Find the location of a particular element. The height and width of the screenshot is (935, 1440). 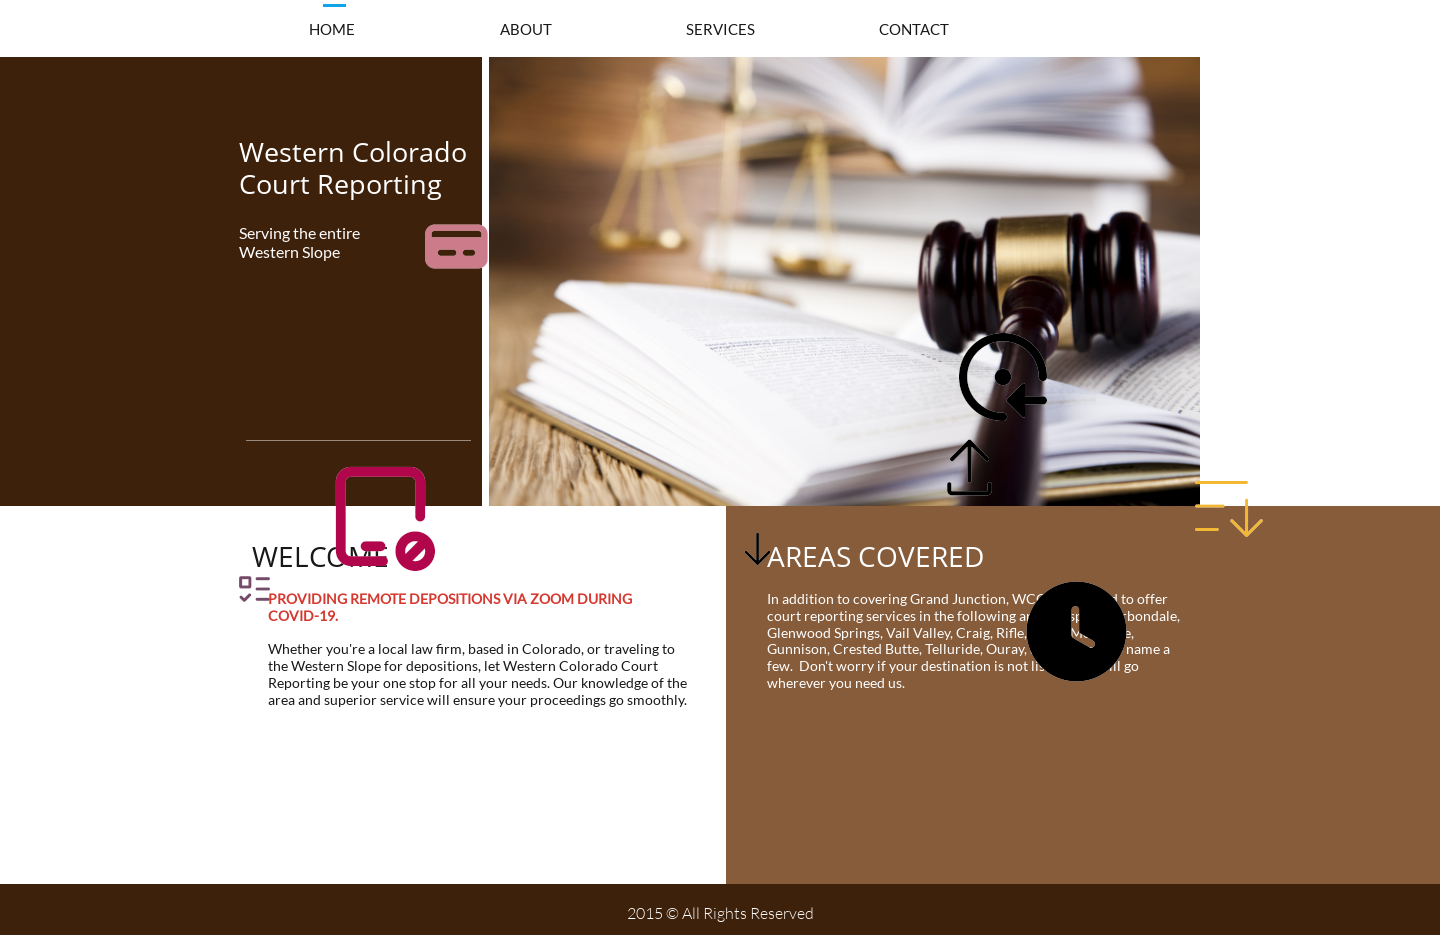

scroll down or view more content is located at coordinates (758, 549).